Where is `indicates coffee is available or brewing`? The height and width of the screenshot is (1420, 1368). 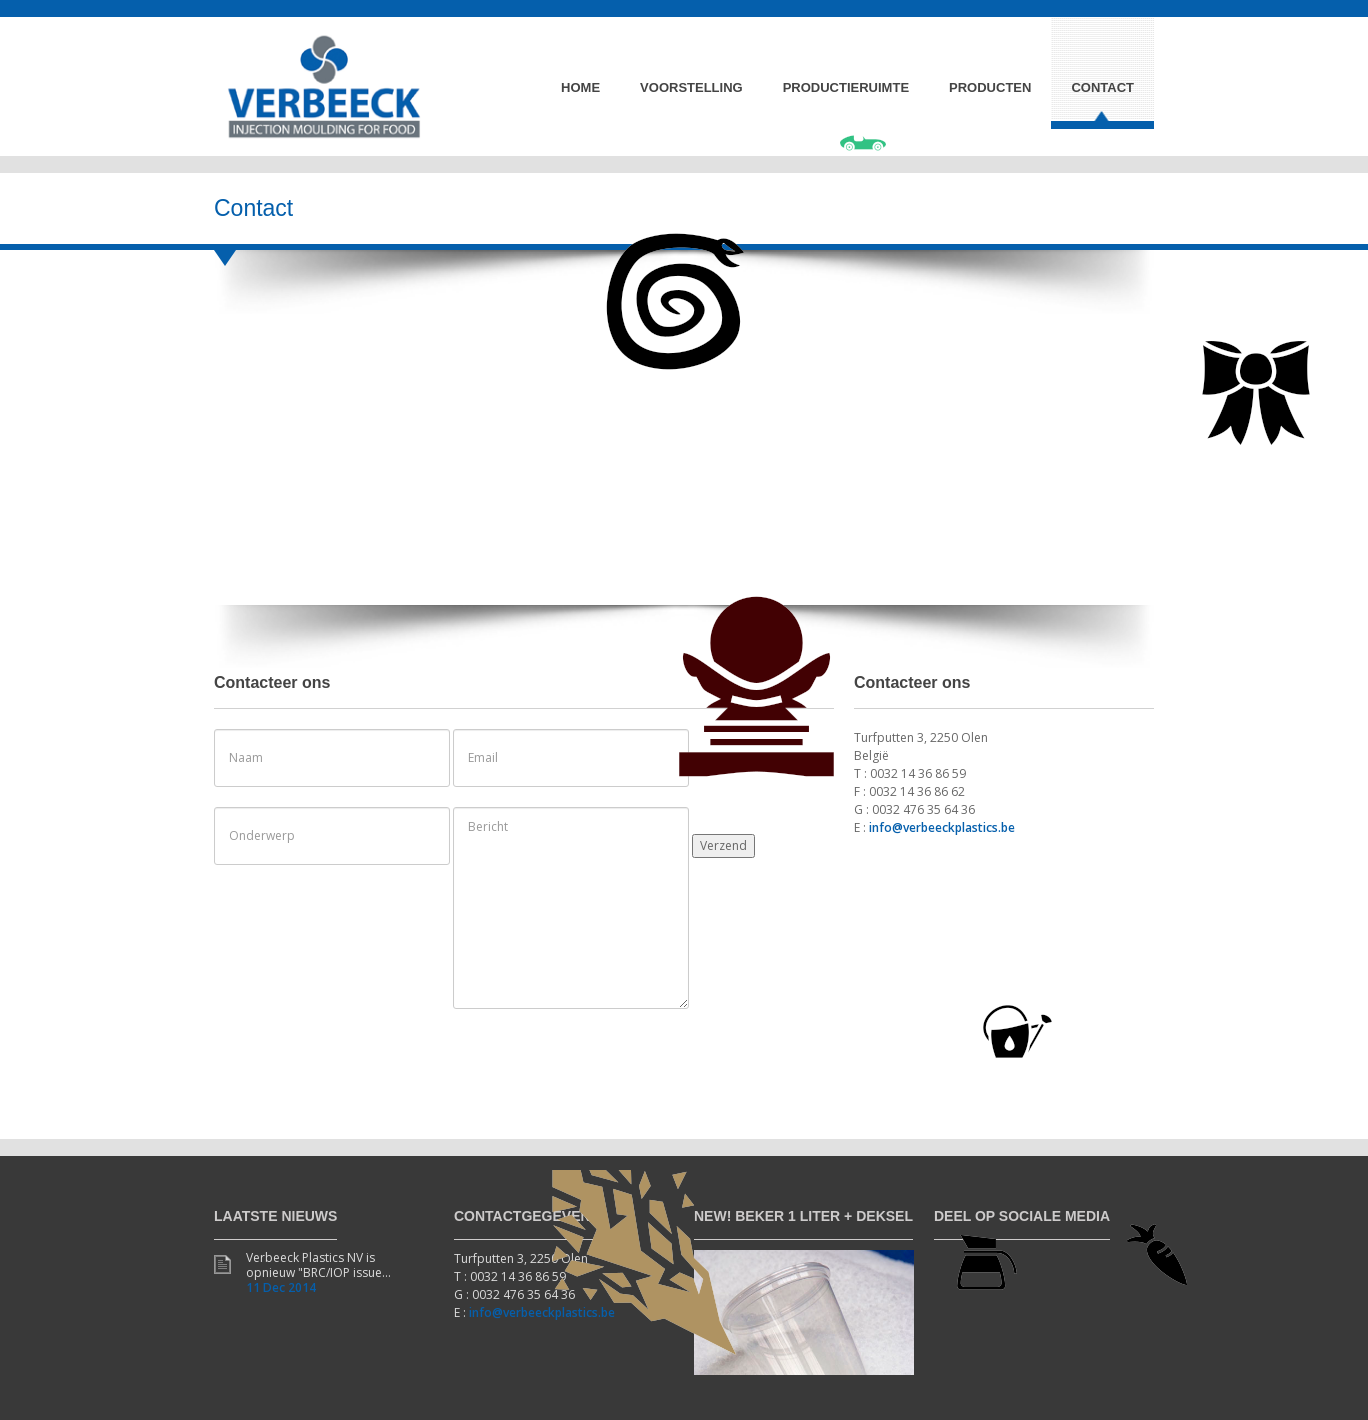 indicates coffee is available or brewing is located at coordinates (987, 1262).